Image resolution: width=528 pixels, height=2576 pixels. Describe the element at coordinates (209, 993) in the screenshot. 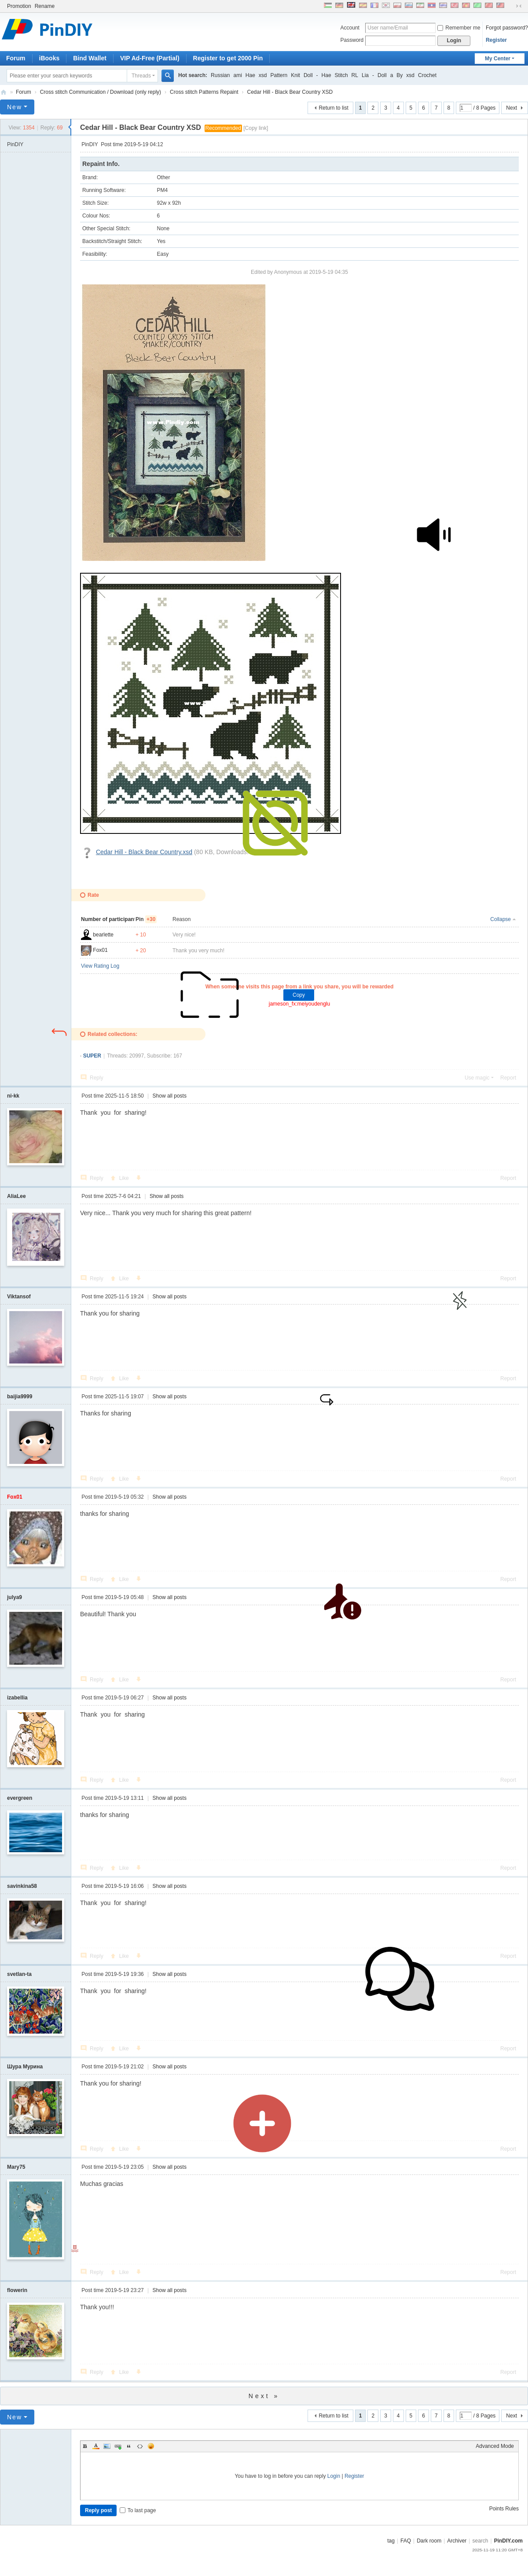

I see `empty or placeholder folder` at that location.